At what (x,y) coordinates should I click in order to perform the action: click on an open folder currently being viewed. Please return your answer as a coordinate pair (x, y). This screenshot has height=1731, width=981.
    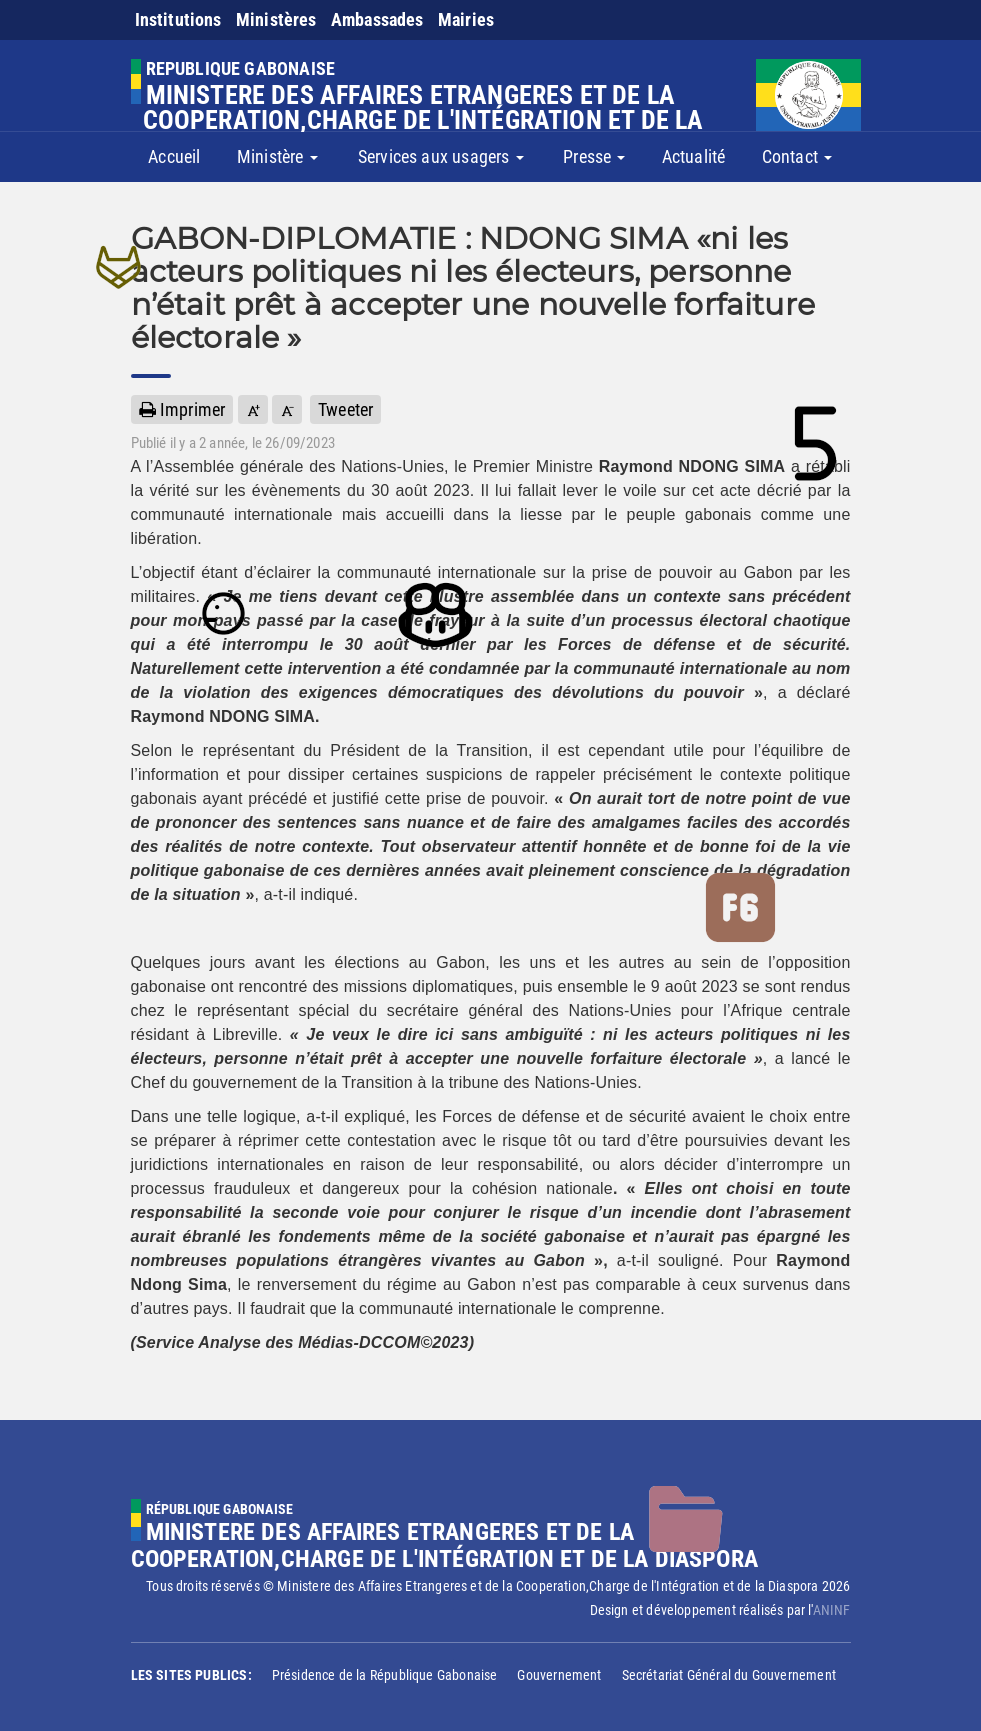
    Looking at the image, I should click on (686, 1519).